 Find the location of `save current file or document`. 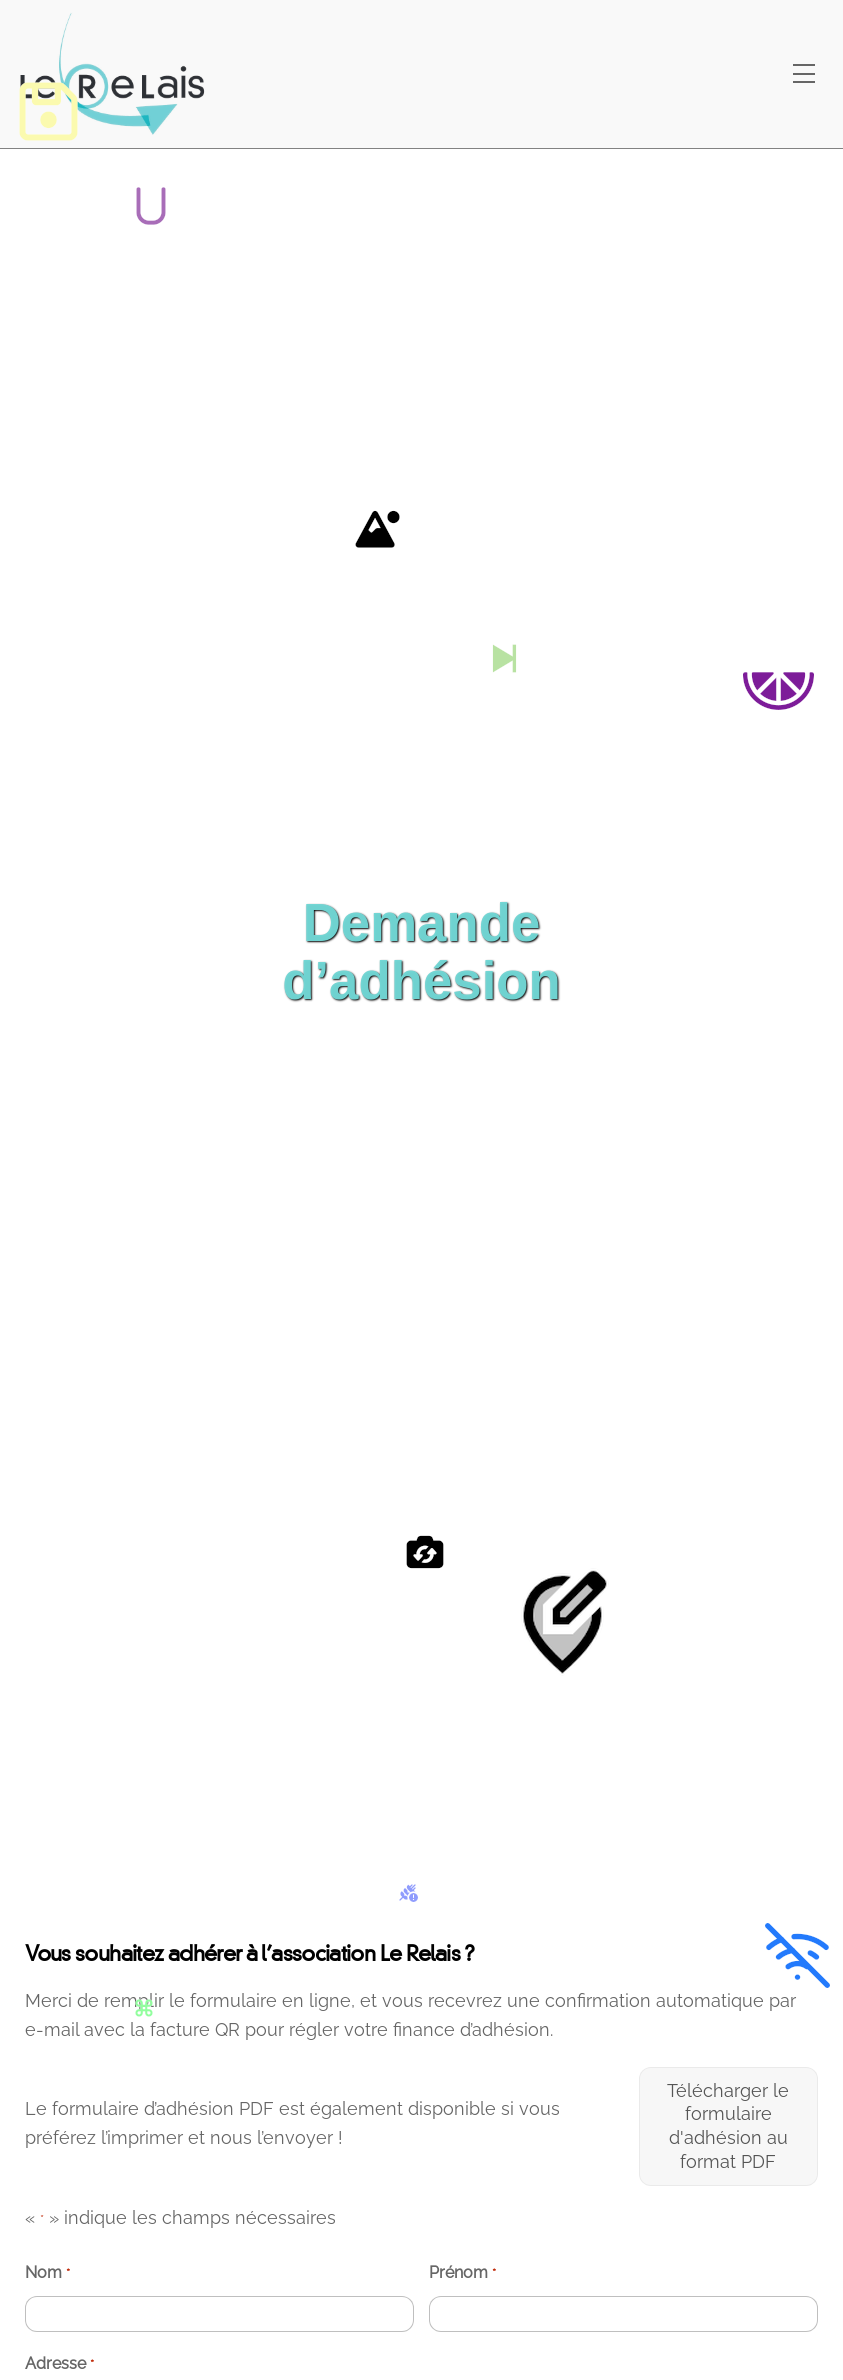

save current file or document is located at coordinates (48, 111).